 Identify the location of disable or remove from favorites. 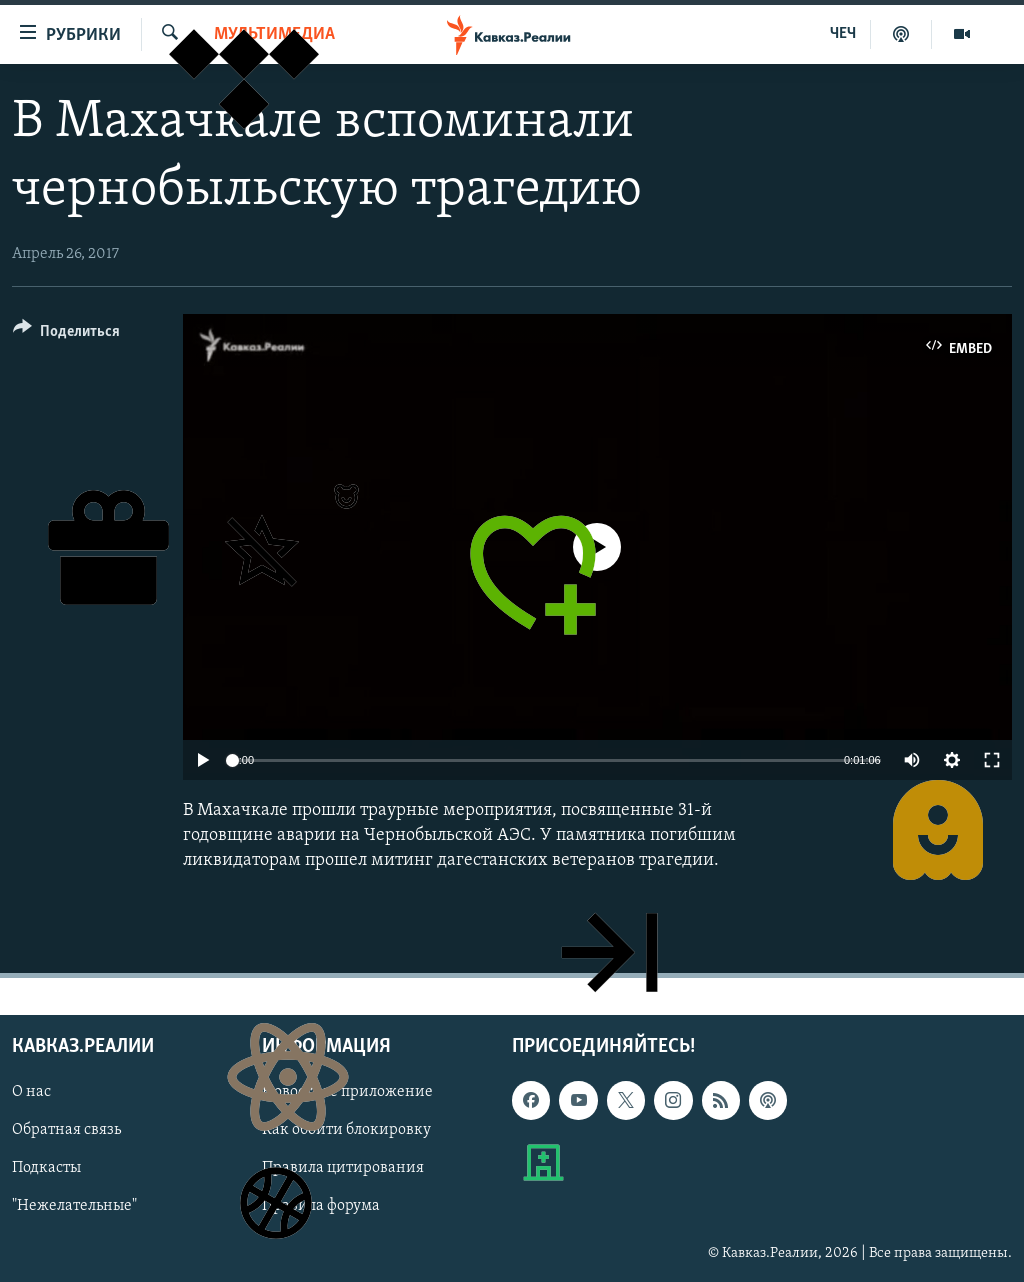
(262, 552).